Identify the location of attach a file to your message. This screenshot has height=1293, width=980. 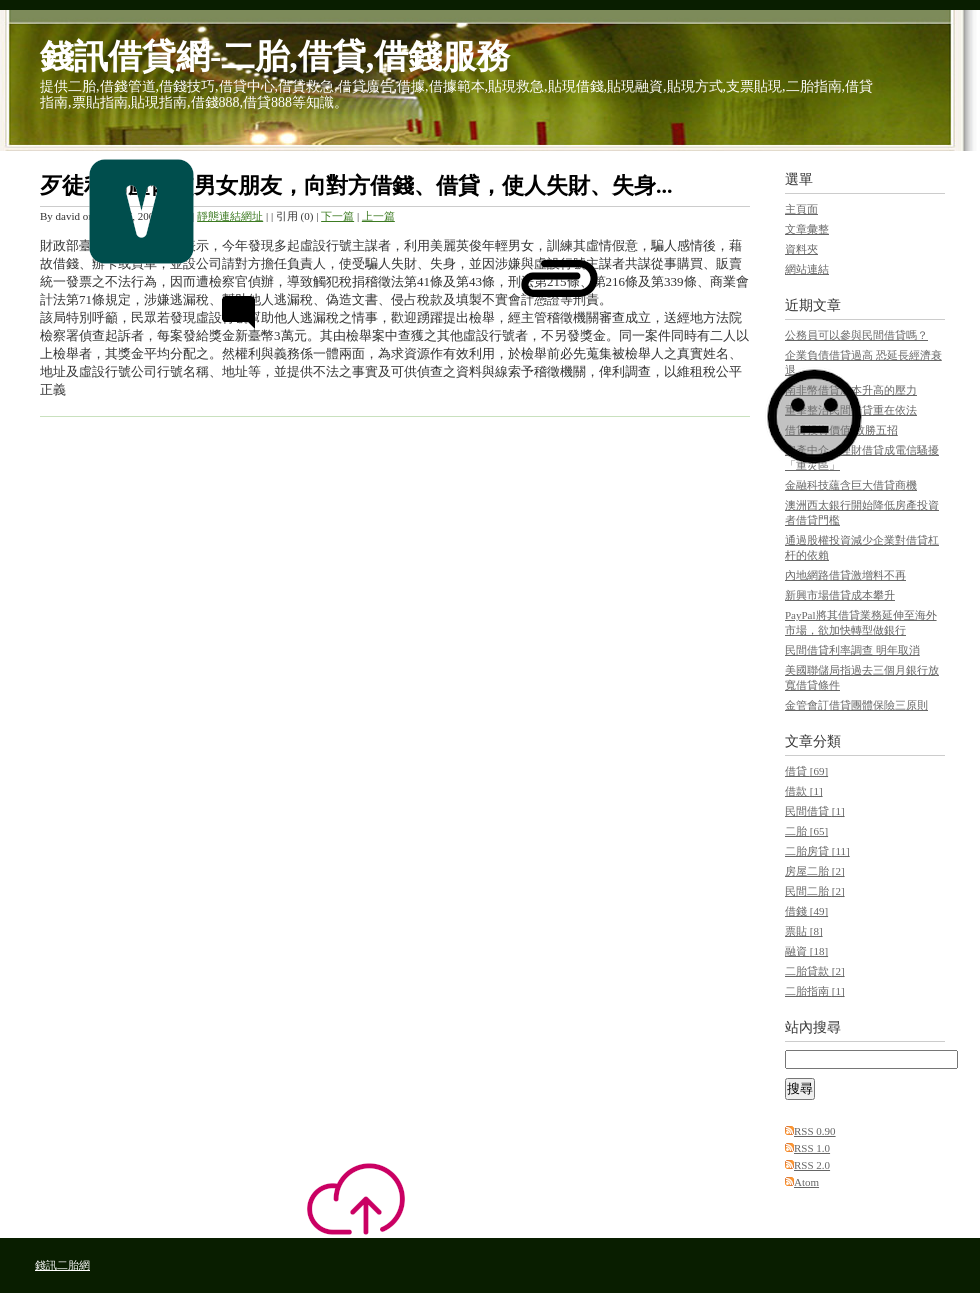
(559, 278).